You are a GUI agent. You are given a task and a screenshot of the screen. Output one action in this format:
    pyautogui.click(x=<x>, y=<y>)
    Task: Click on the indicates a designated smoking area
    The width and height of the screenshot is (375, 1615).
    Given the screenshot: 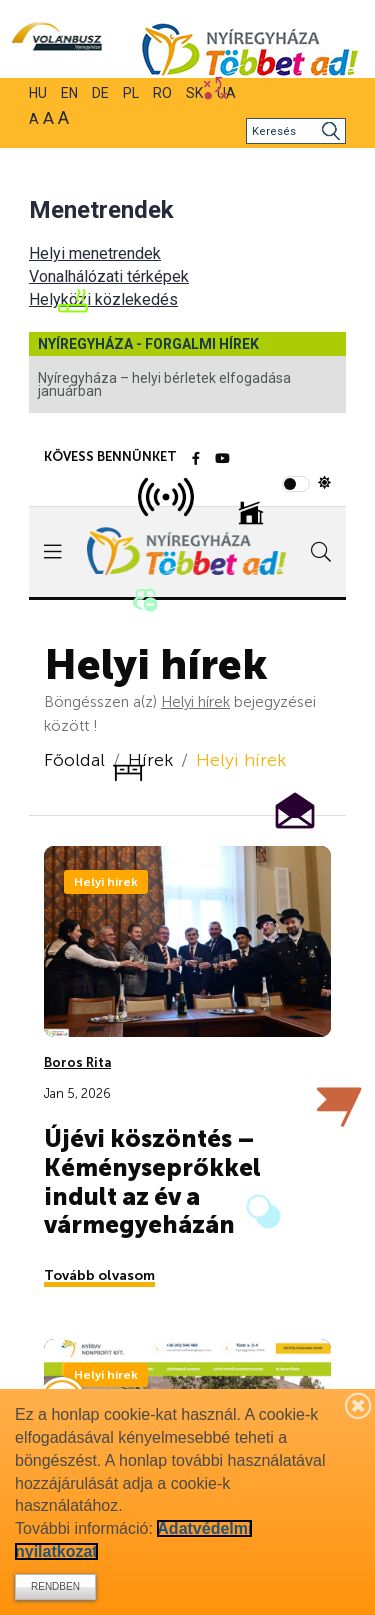 What is the action you would take?
    pyautogui.click(x=73, y=304)
    